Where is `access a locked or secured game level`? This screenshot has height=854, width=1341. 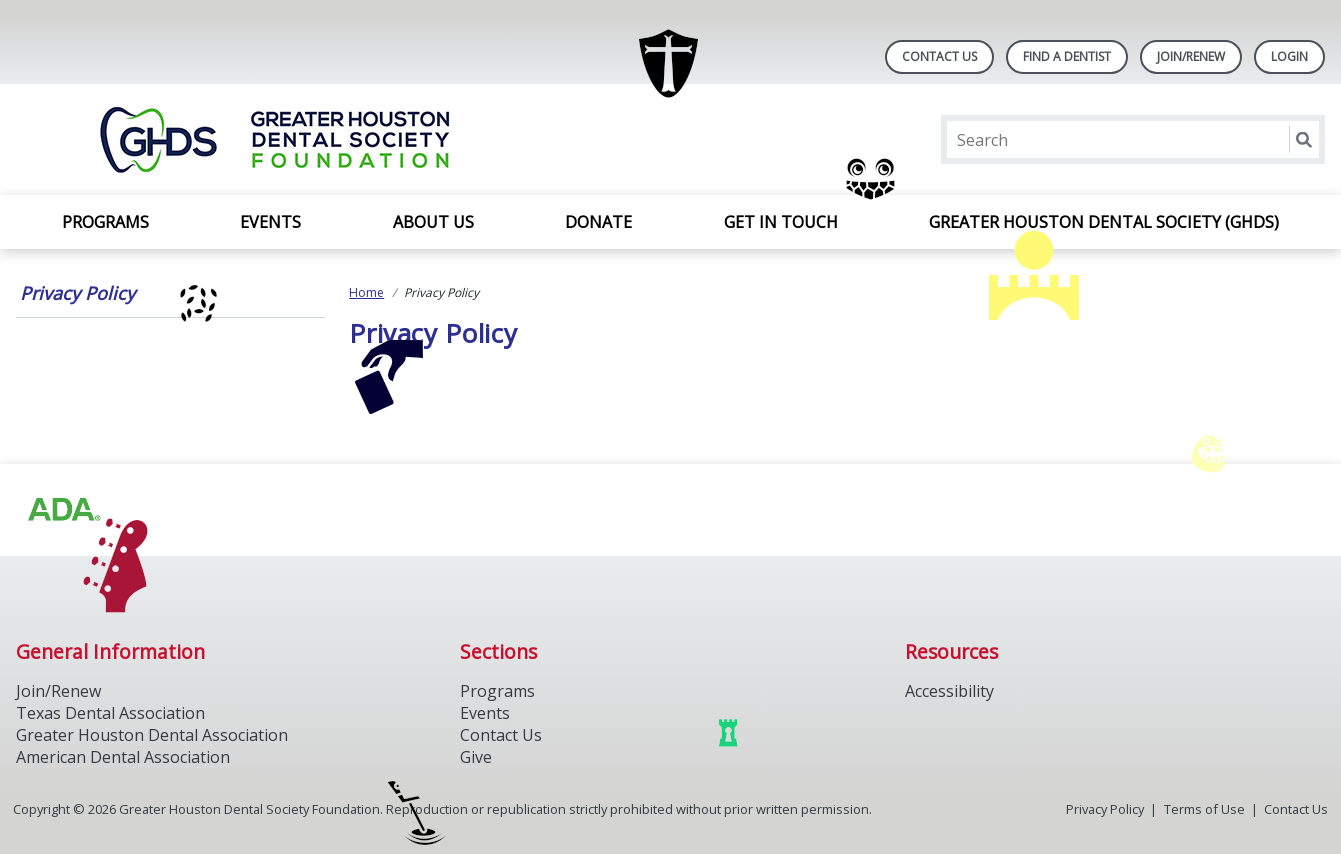 access a locked or secured game level is located at coordinates (728, 733).